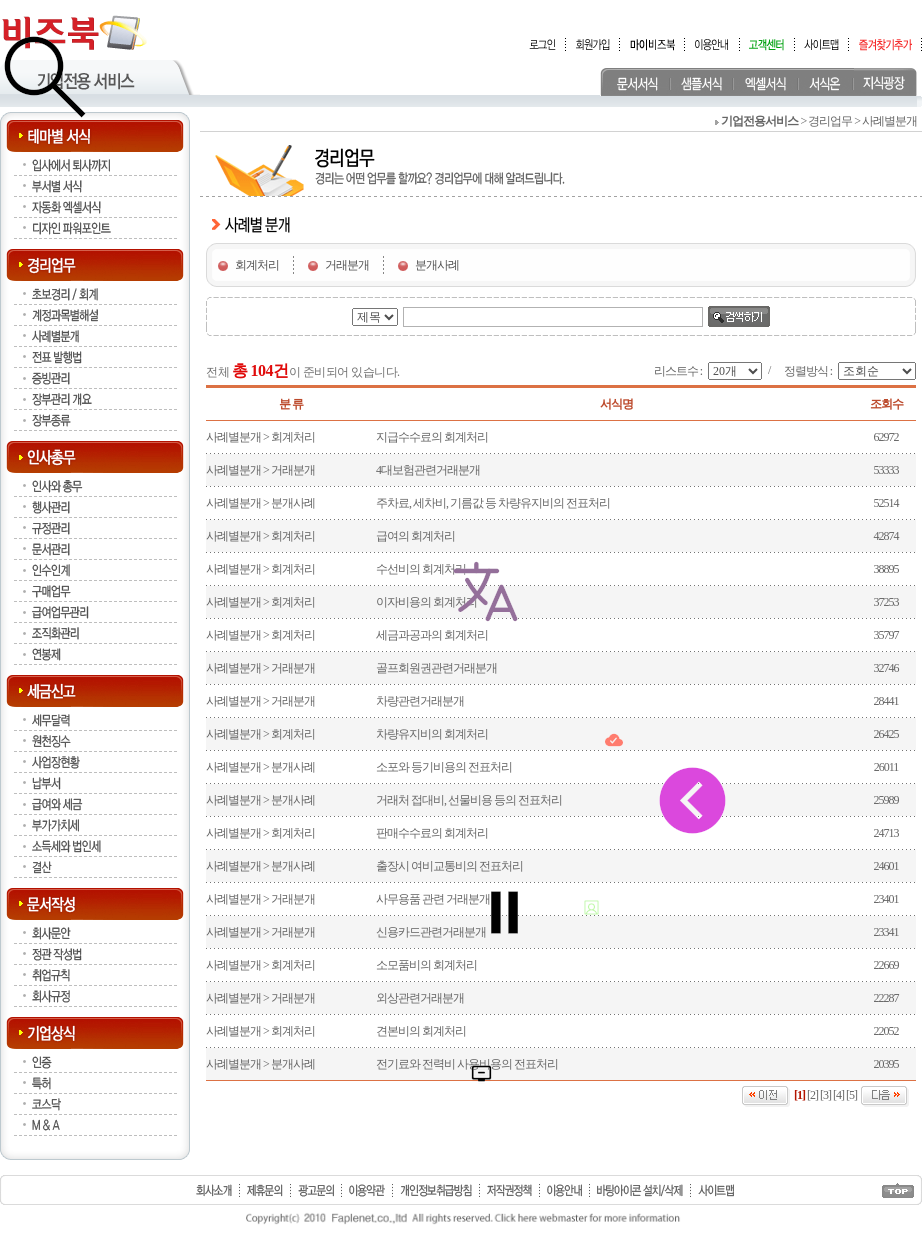 This screenshot has width=922, height=1250. What do you see at coordinates (485, 591) in the screenshot?
I see `change language settings` at bounding box center [485, 591].